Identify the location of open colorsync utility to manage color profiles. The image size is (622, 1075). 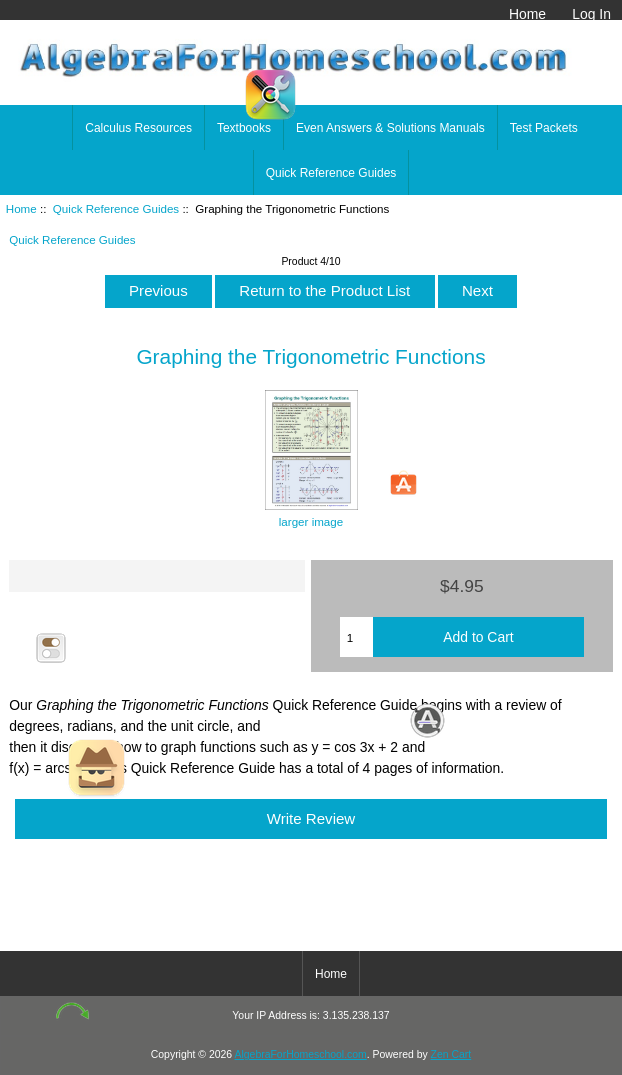
(270, 94).